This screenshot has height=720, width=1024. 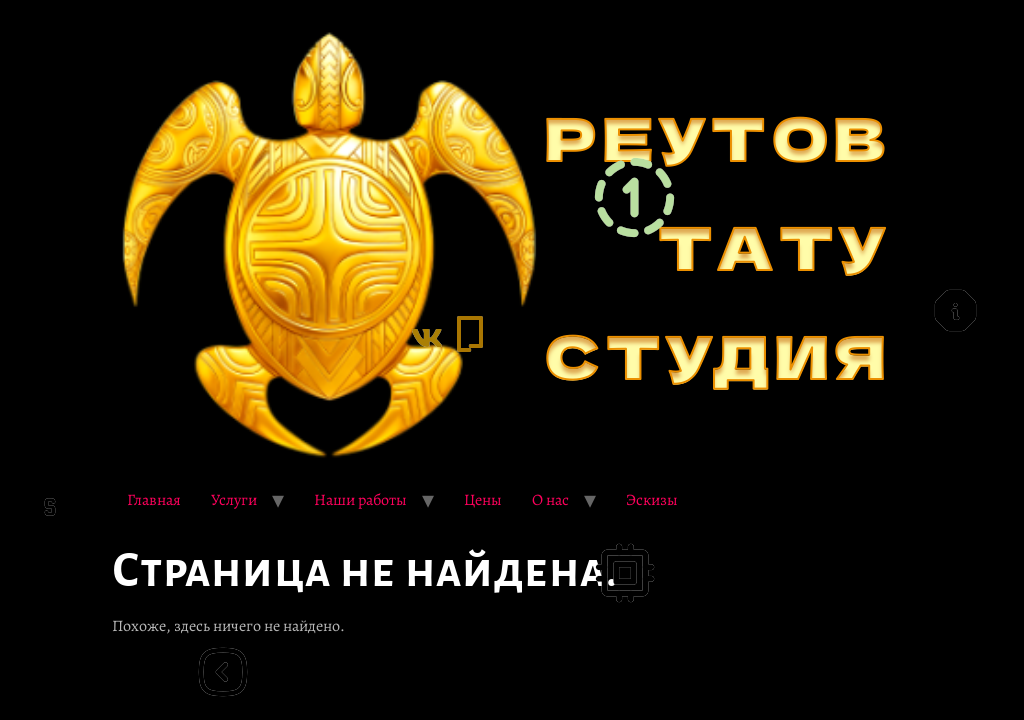 What do you see at coordinates (427, 338) in the screenshot?
I see `open VK social network` at bounding box center [427, 338].